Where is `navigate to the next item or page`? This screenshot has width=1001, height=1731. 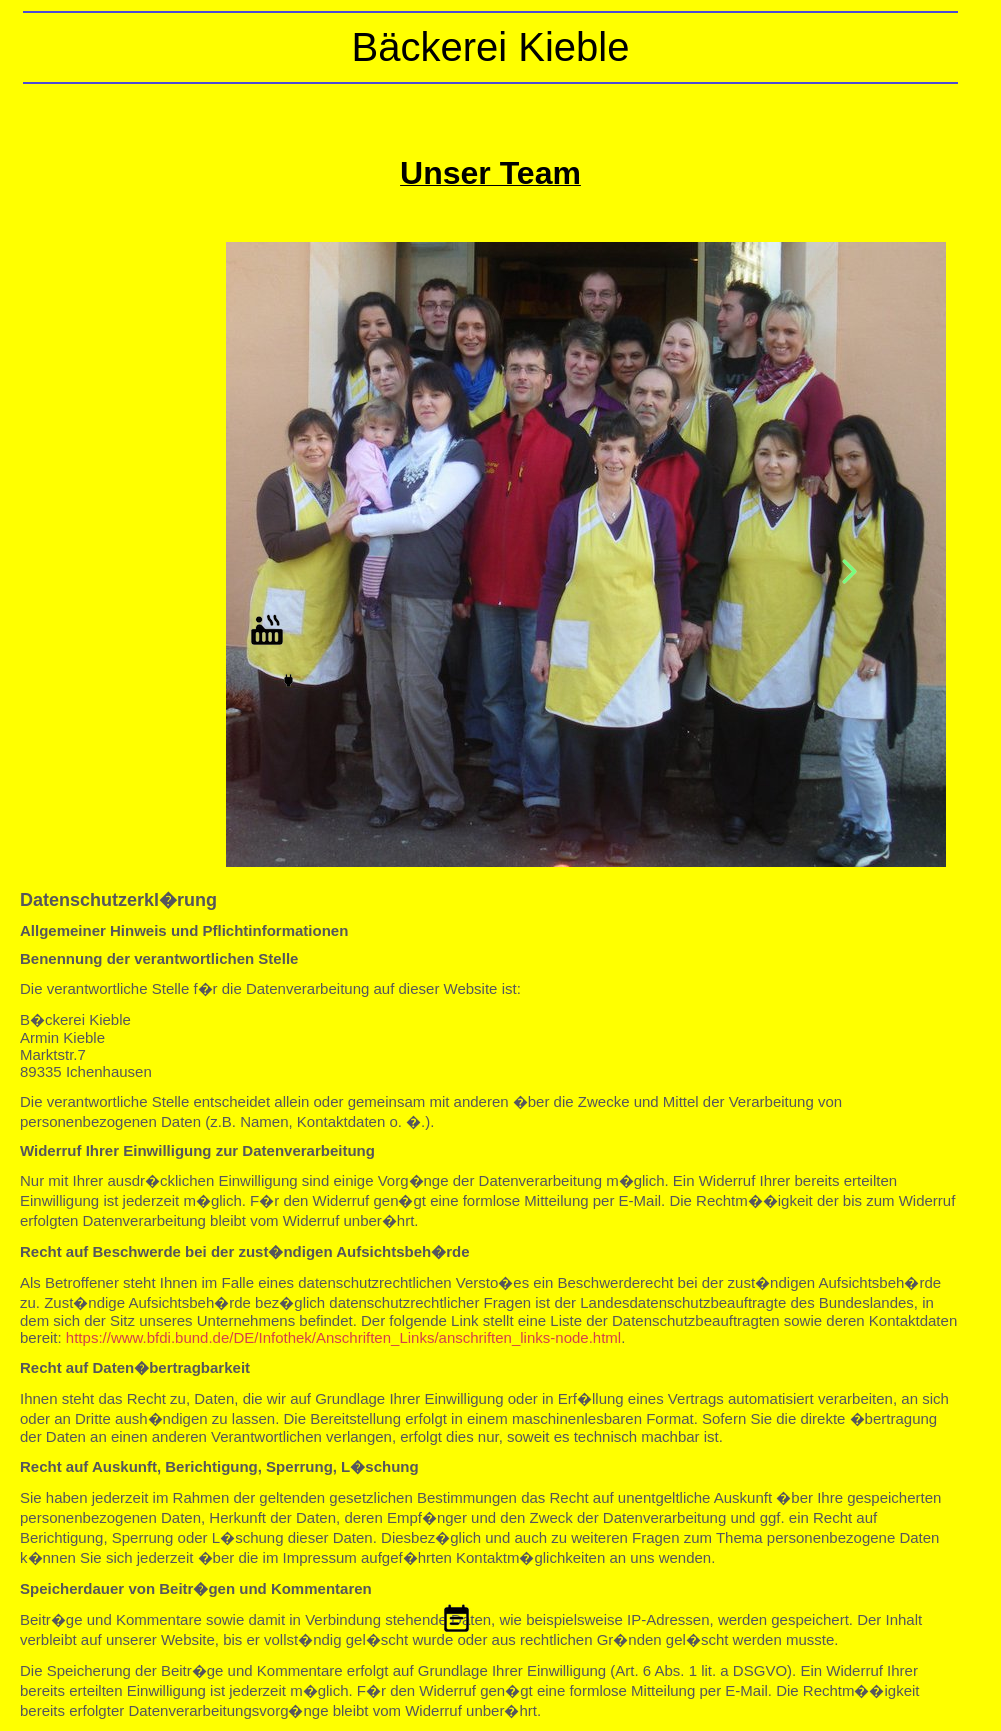 navigate to the next item or page is located at coordinates (849, 571).